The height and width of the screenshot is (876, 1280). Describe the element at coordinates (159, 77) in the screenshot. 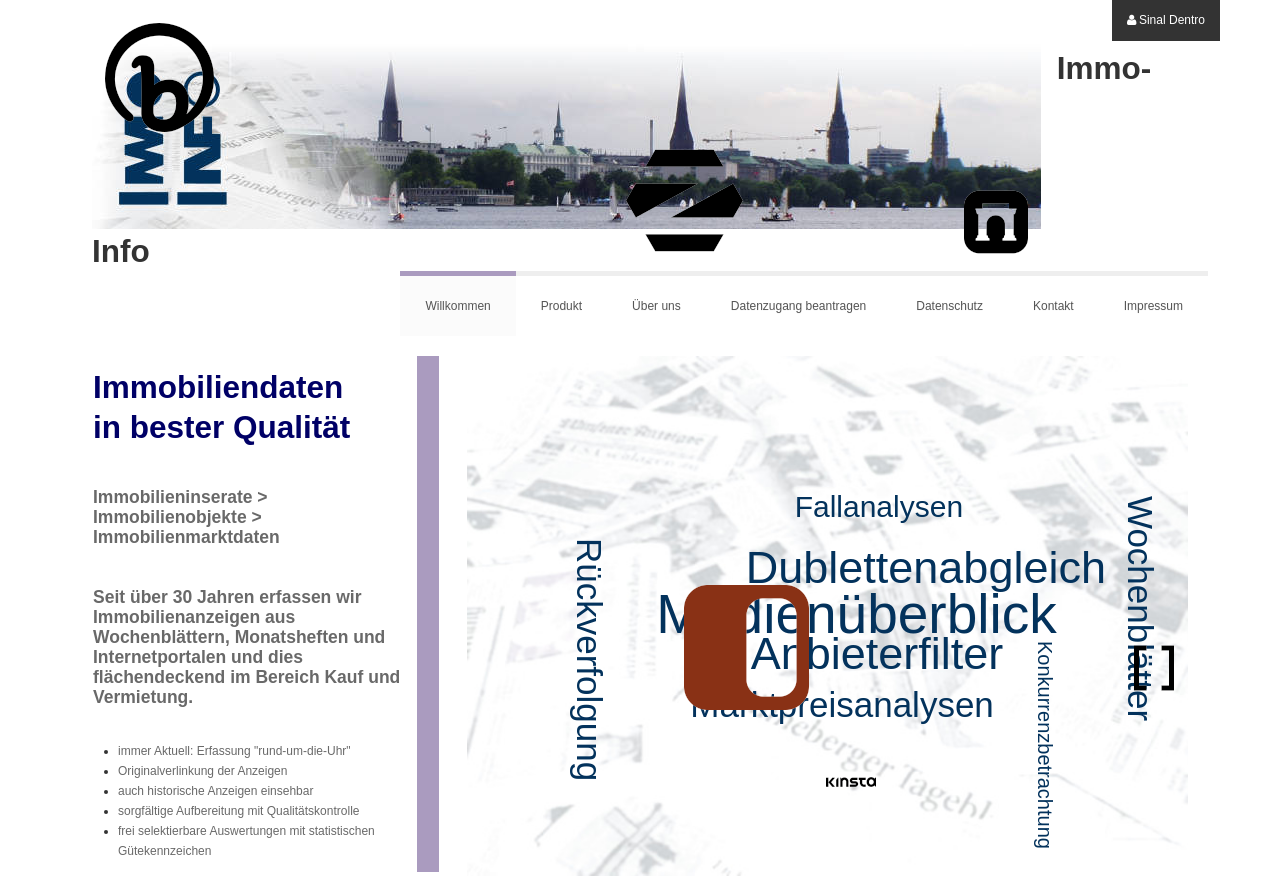

I see `open bitly link shortening service` at that location.